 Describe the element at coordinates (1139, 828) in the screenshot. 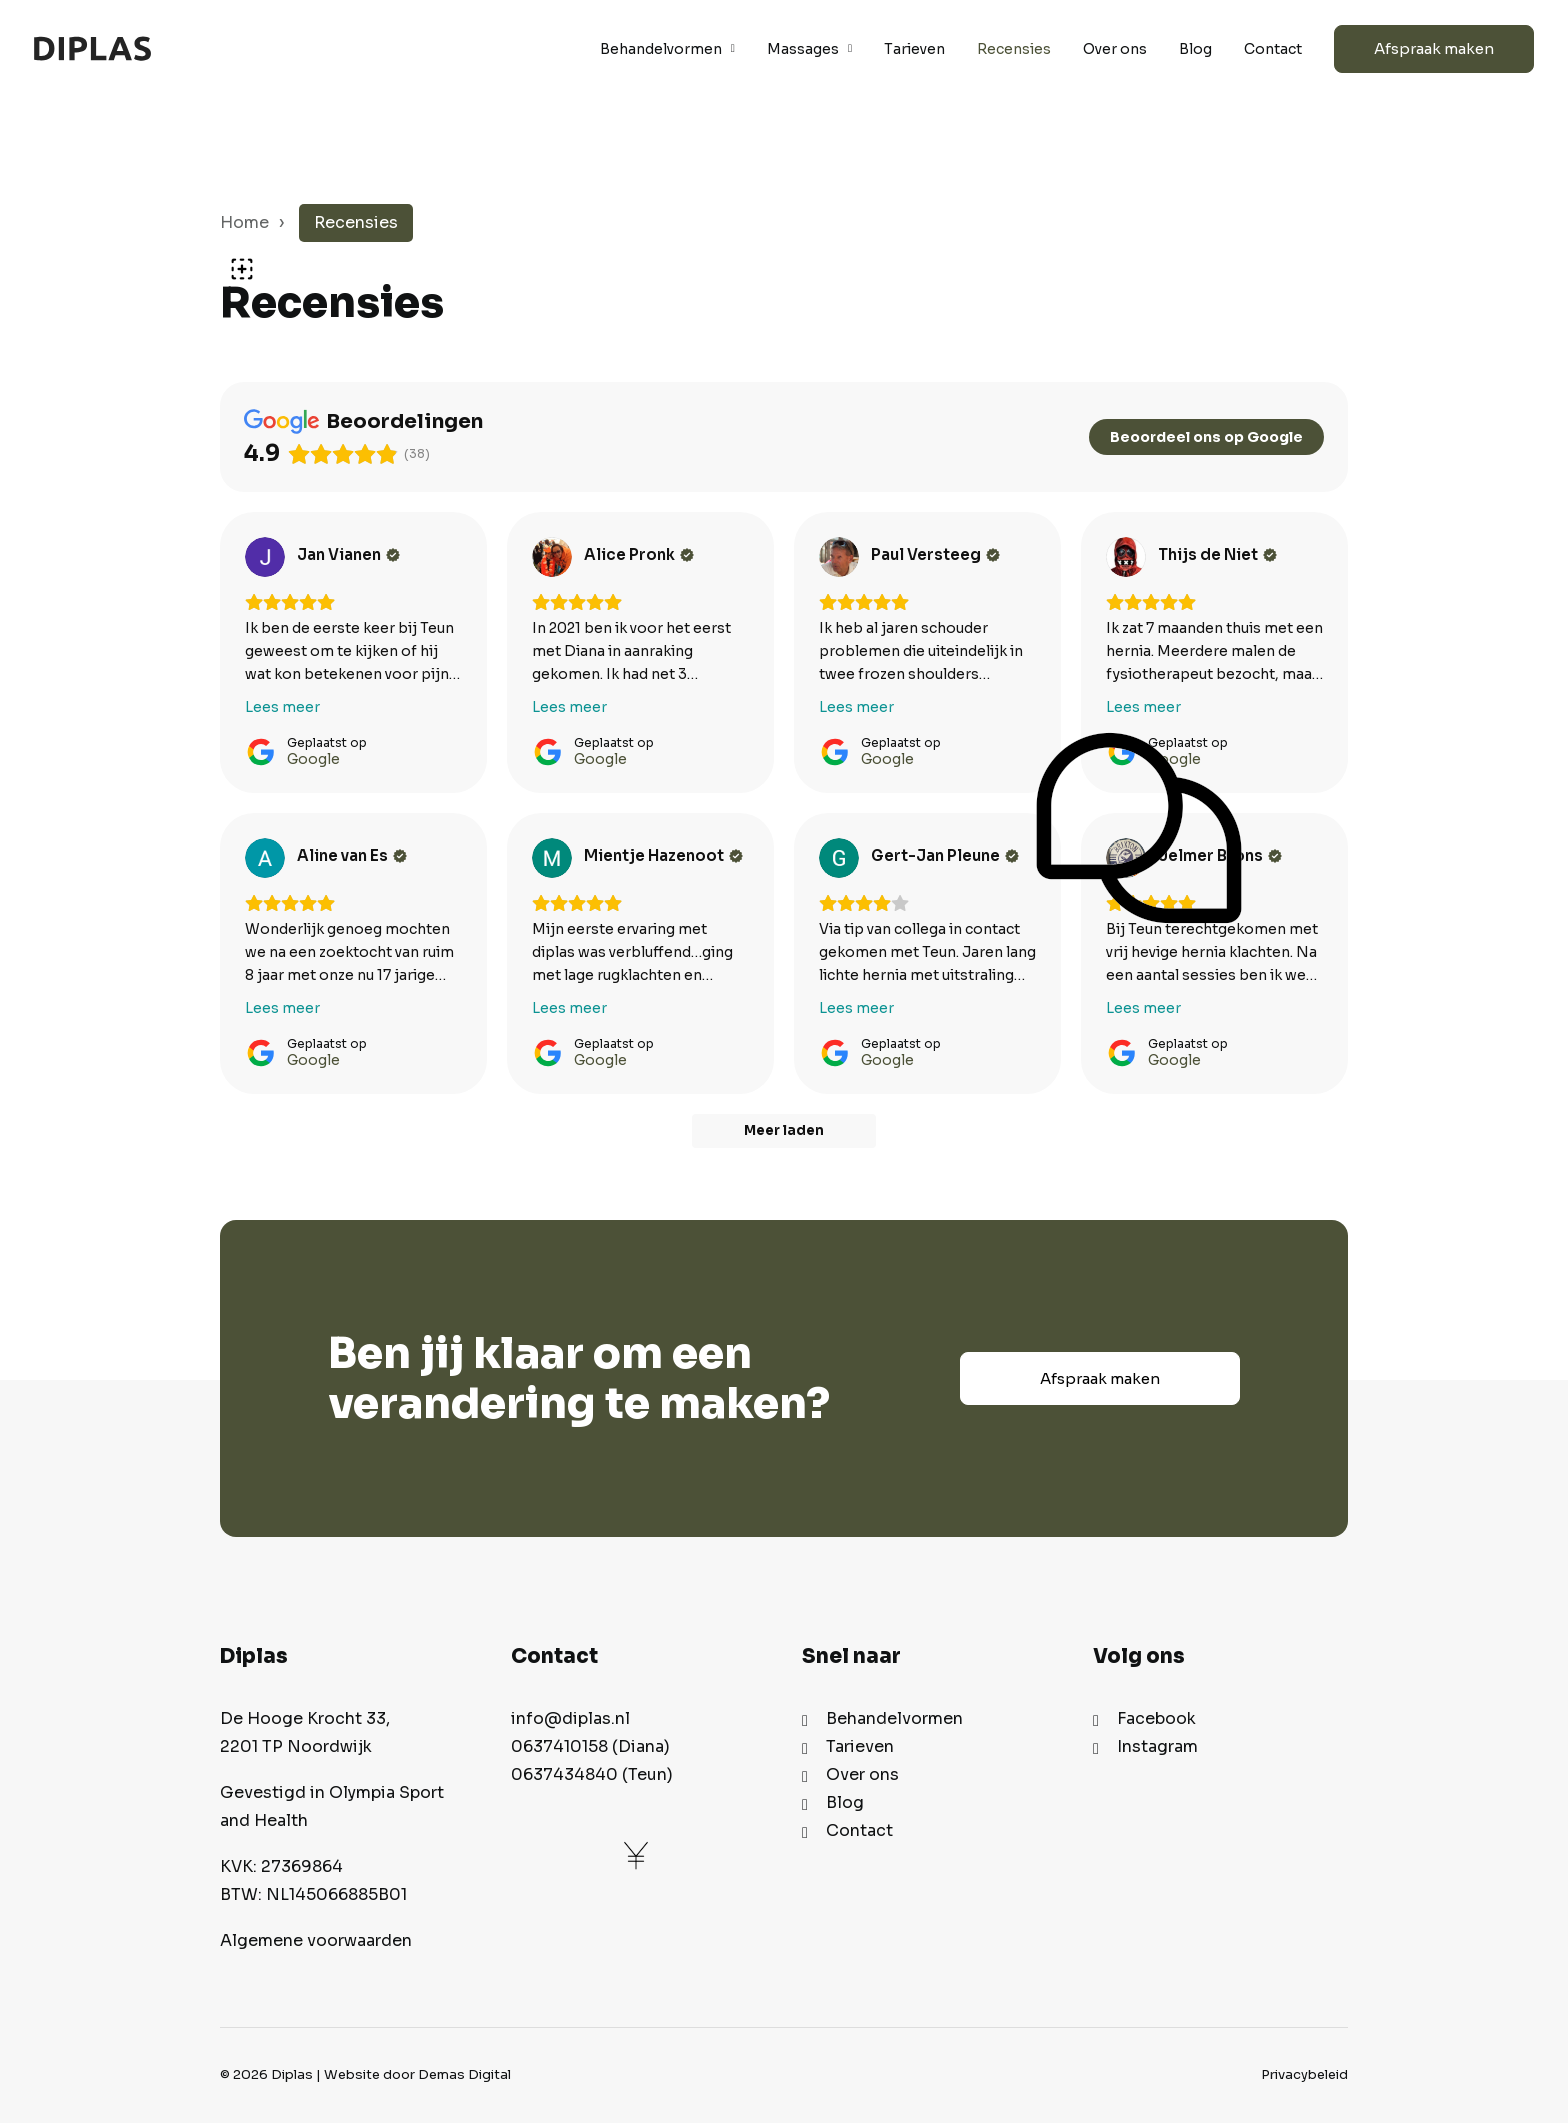

I see `open chat or messaging` at that location.